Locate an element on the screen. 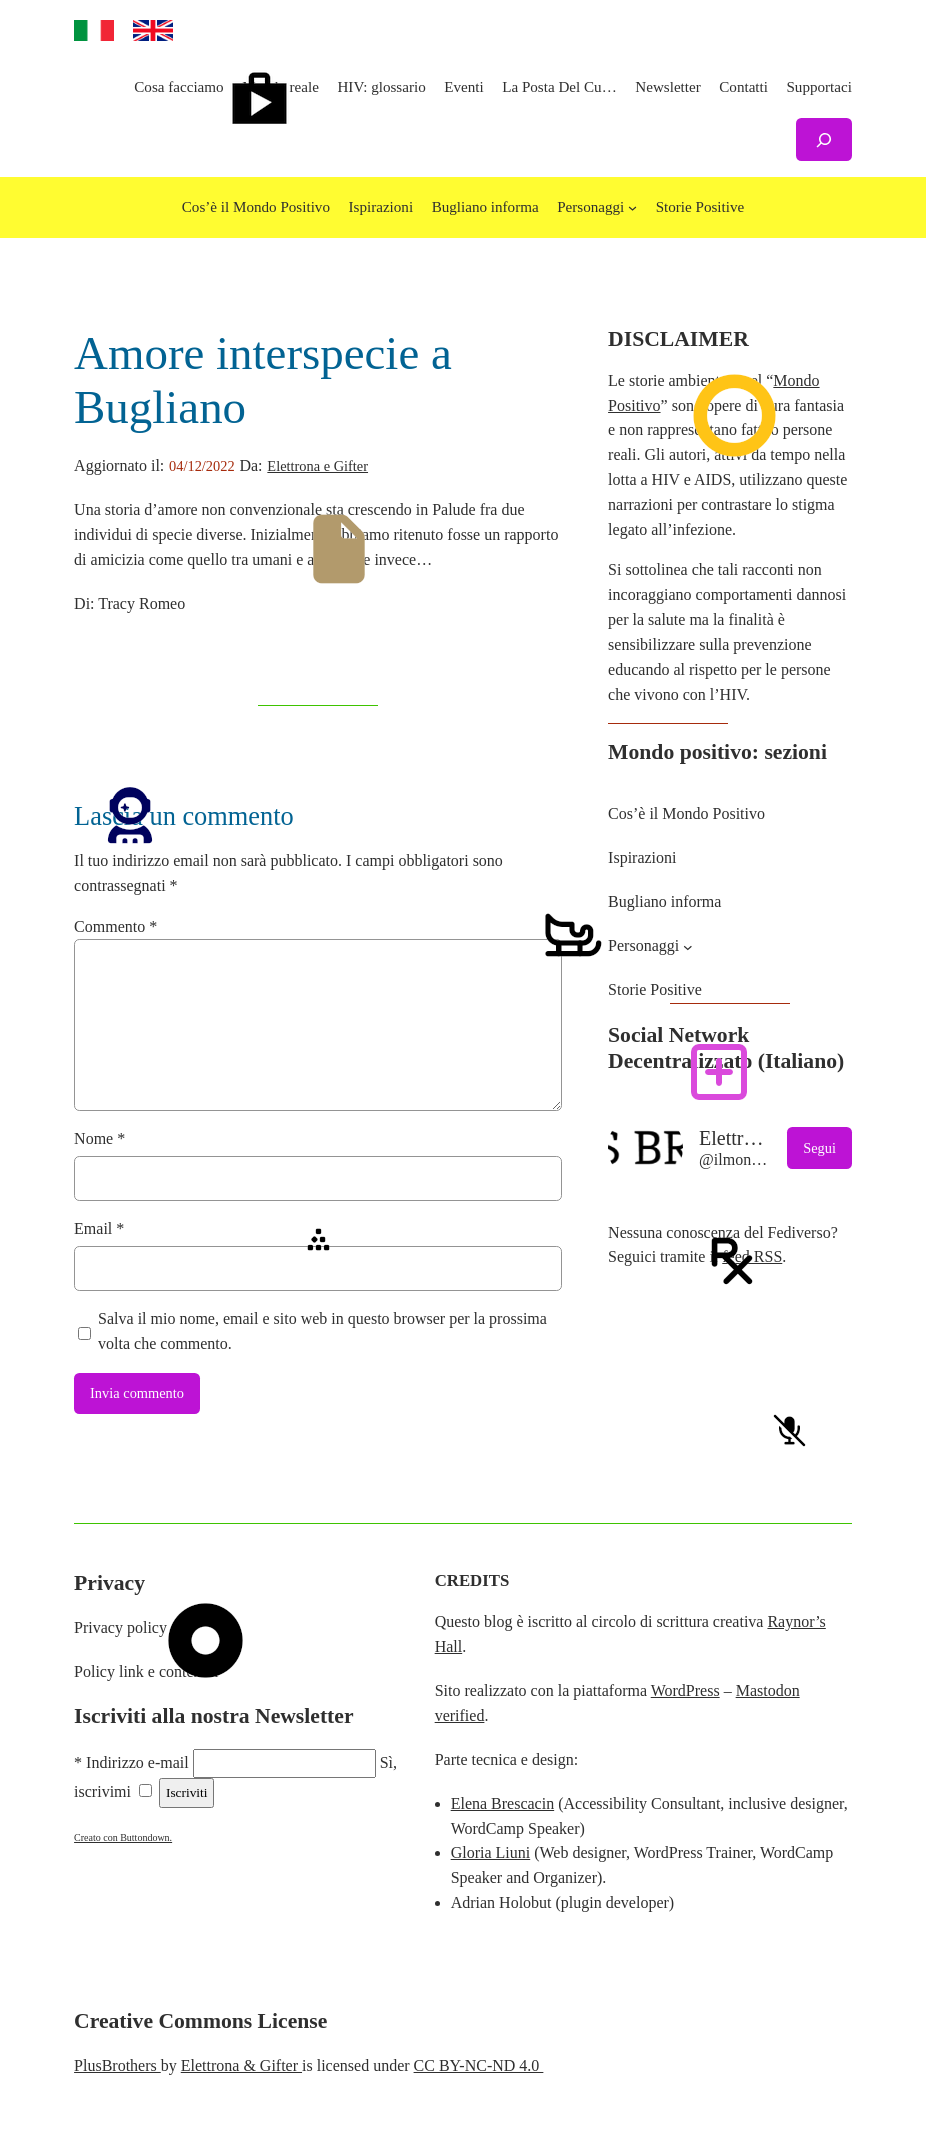 Image resolution: width=926 pixels, height=2153 pixels. open the app store or marketplace is located at coordinates (259, 99).